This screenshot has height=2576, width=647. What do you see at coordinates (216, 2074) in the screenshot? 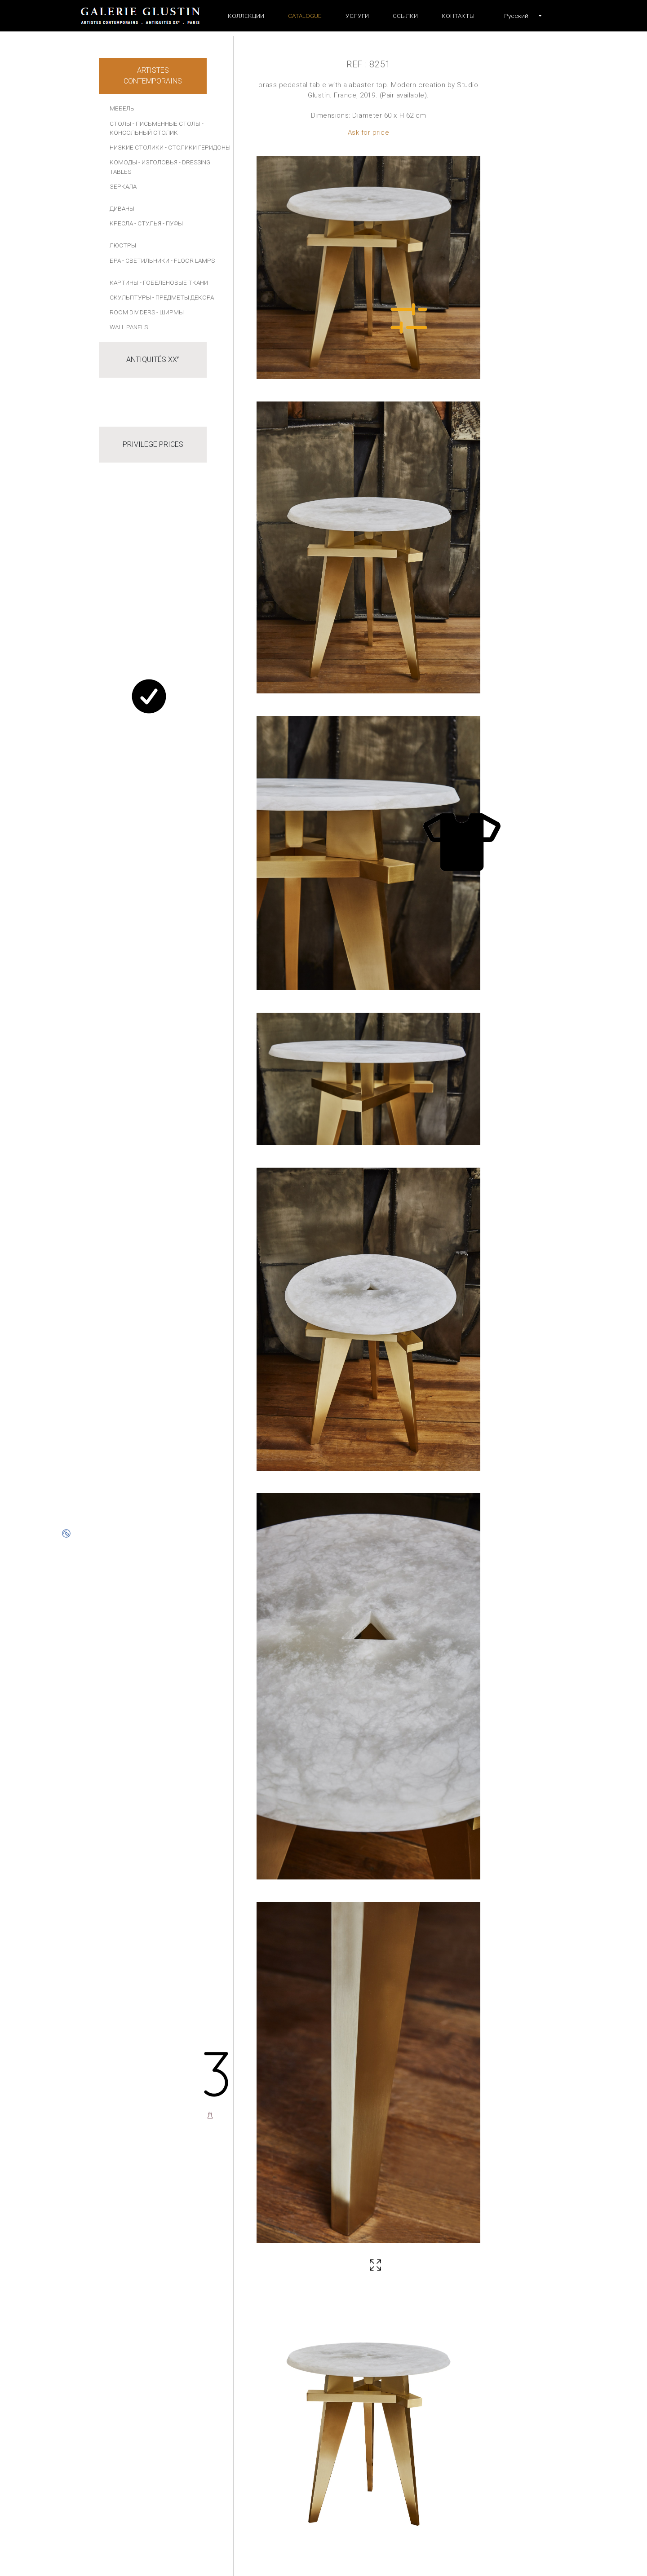
I see `indicates step three in a multi-step process` at bounding box center [216, 2074].